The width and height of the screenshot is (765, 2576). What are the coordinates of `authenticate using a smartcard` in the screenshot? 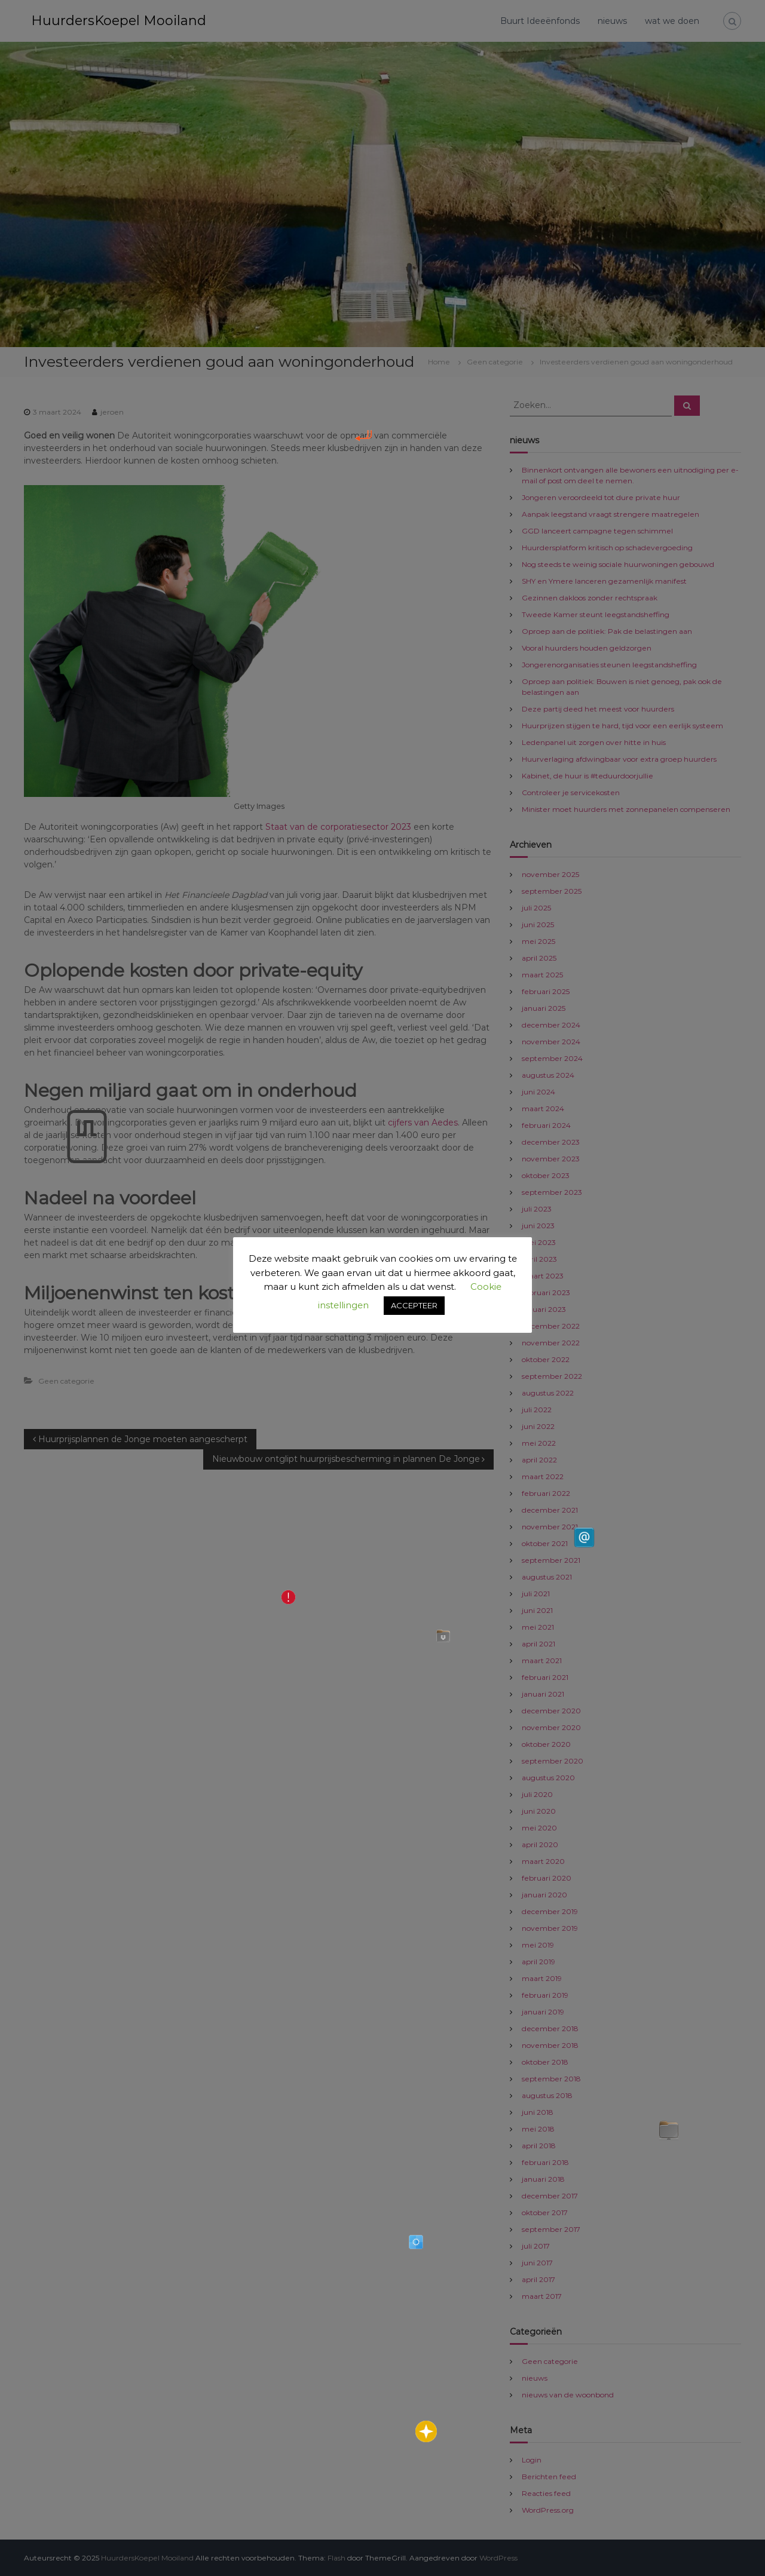 It's located at (87, 1136).